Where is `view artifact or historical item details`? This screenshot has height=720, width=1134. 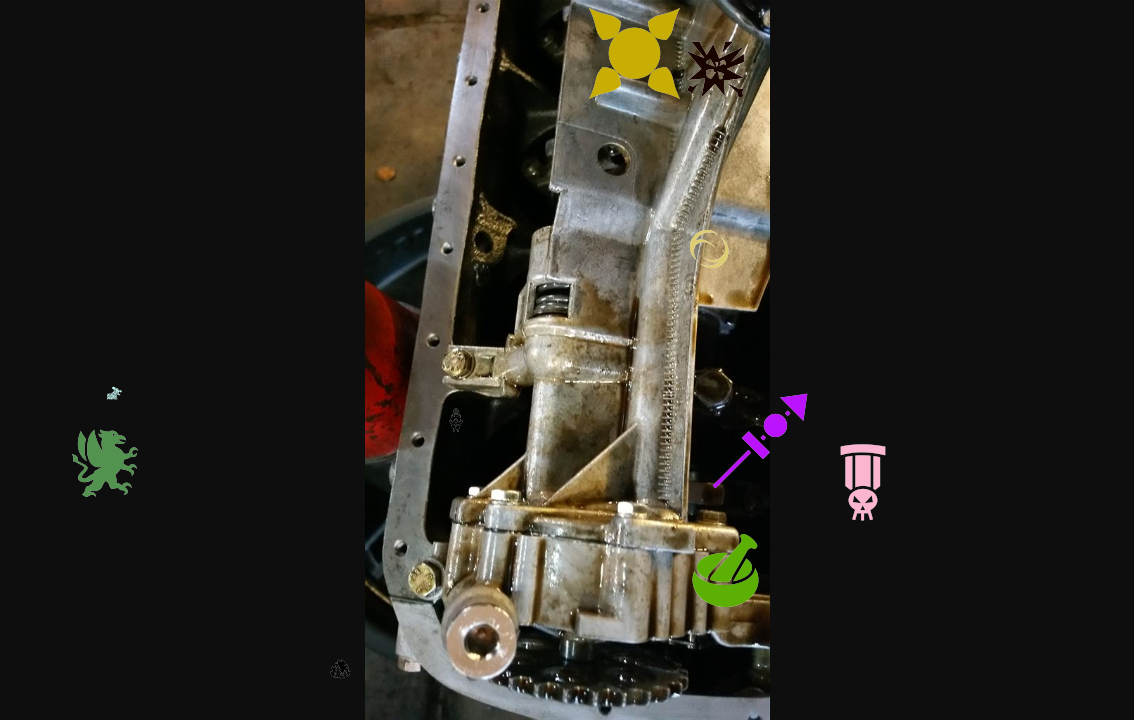
view artifact or historical item details is located at coordinates (456, 420).